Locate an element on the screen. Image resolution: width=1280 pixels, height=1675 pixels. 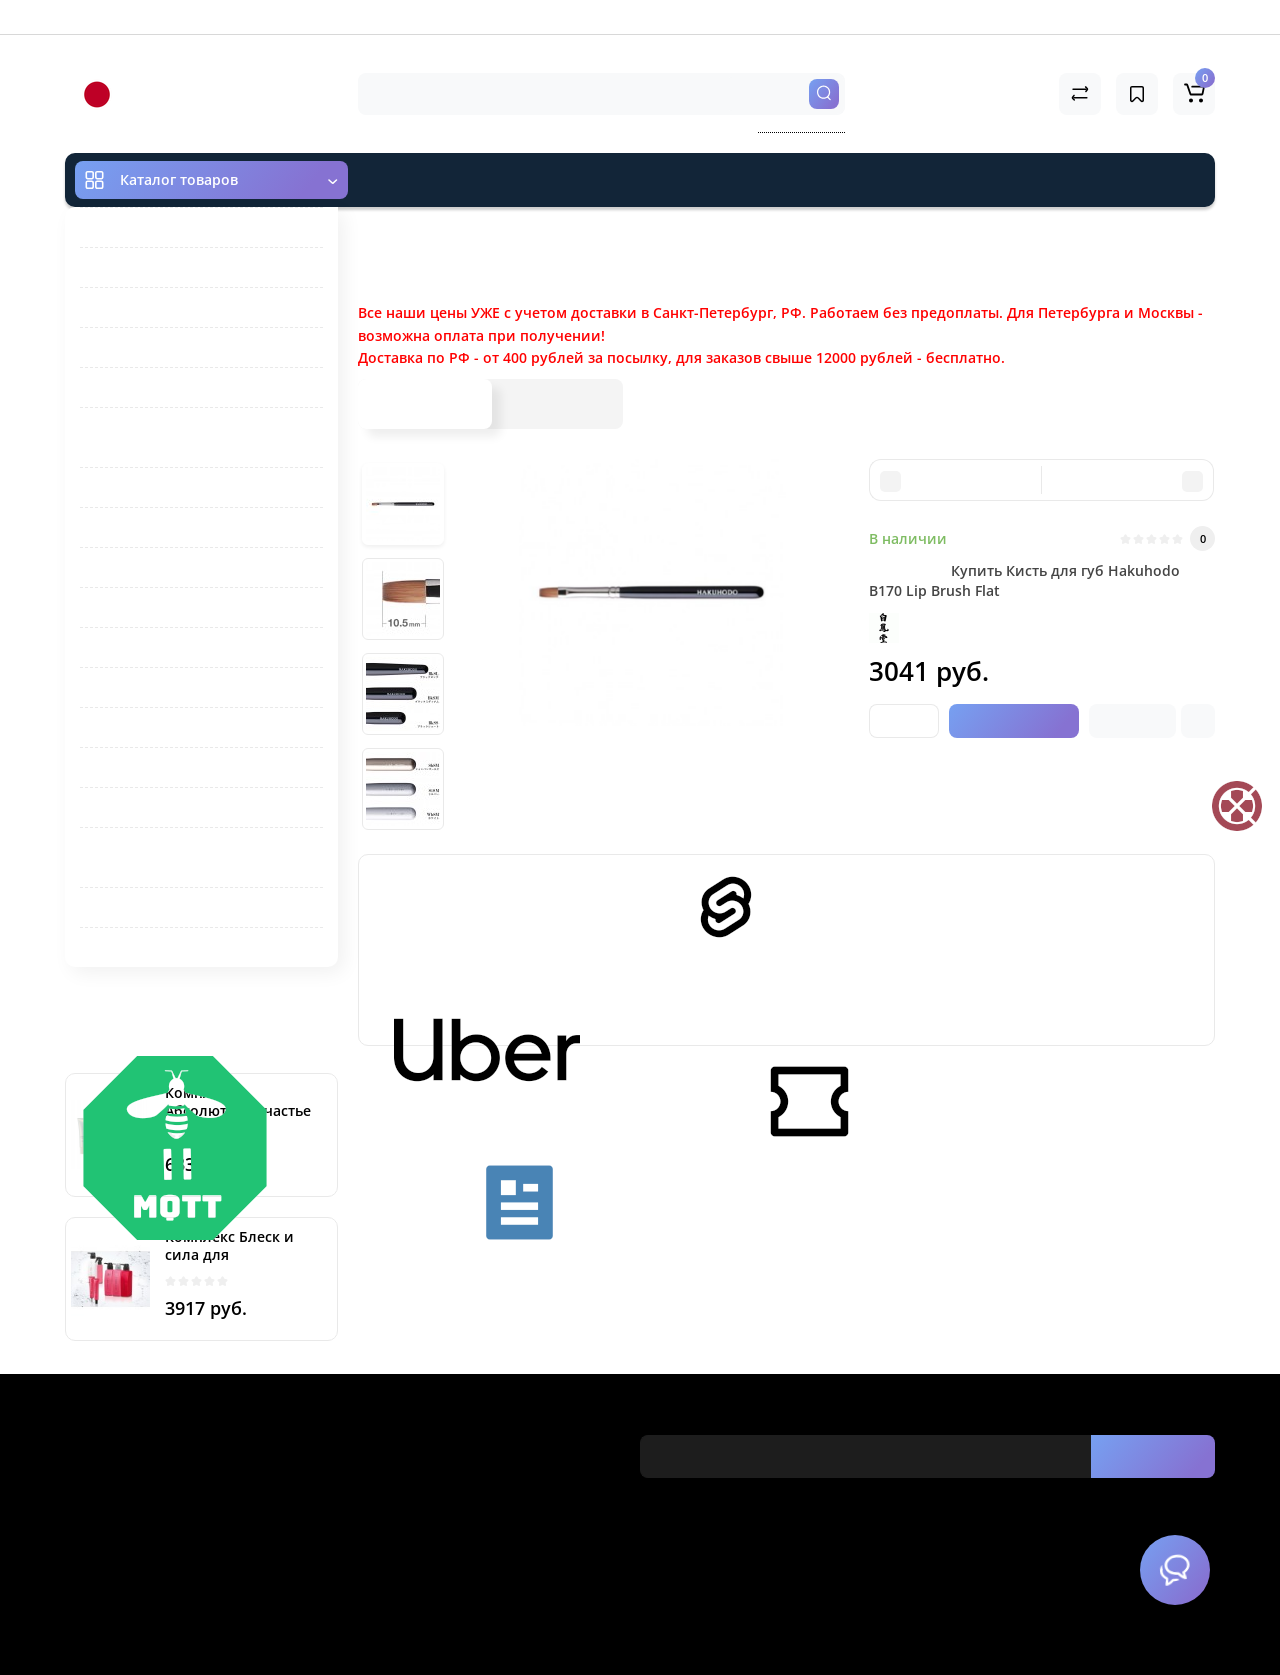
svelte framework logo is located at coordinates (726, 907).